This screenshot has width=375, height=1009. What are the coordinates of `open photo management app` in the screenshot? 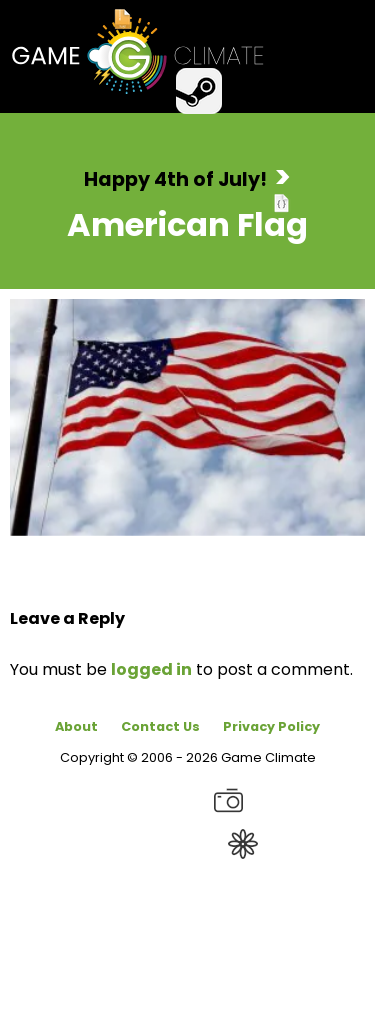 It's located at (228, 799).